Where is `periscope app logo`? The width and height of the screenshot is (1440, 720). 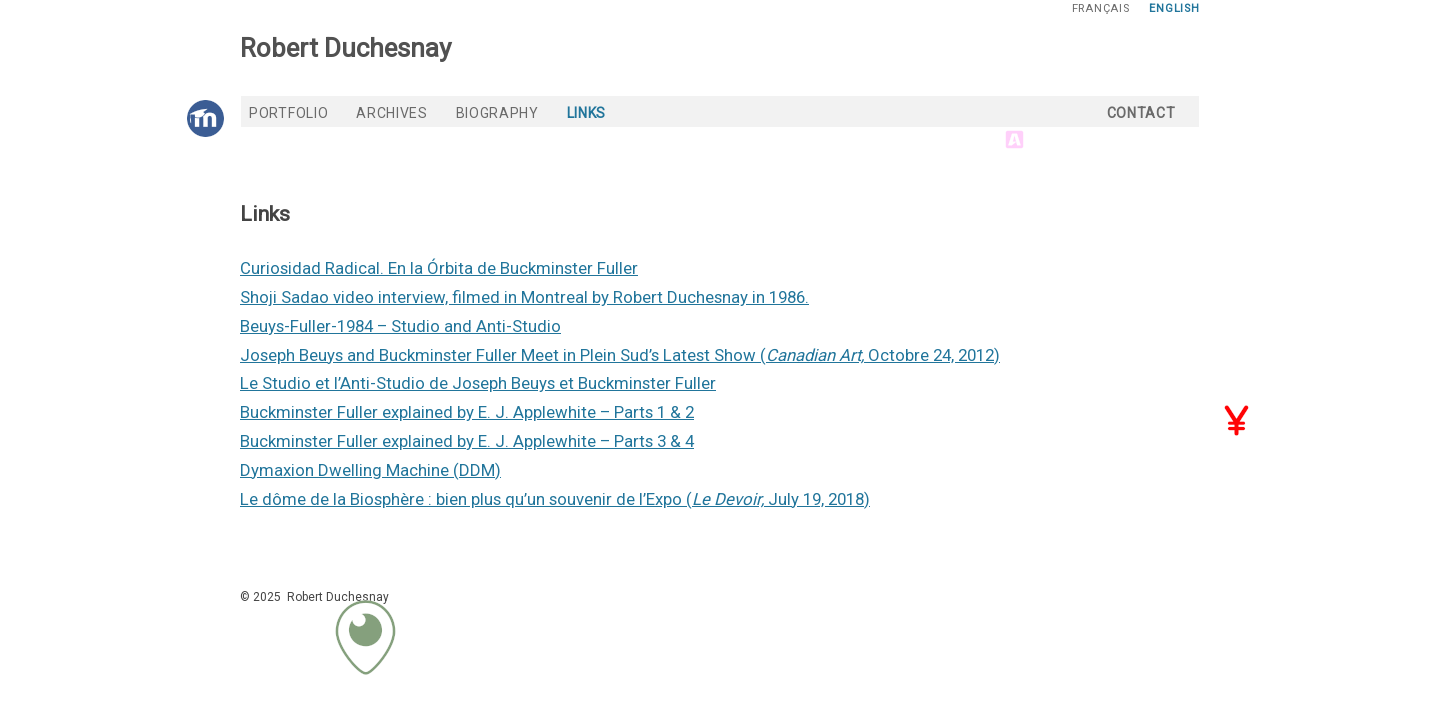 periscope app logo is located at coordinates (365, 637).